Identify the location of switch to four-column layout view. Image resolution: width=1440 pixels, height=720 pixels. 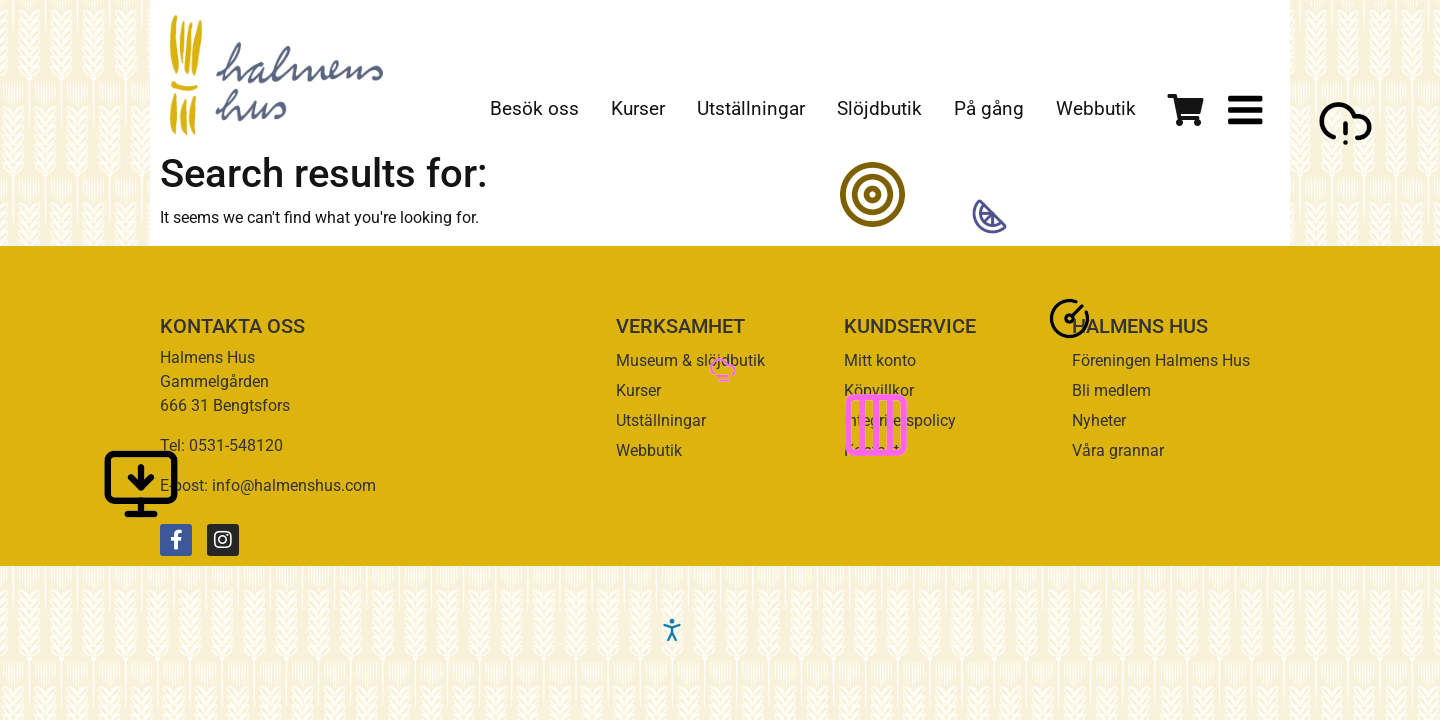
(876, 425).